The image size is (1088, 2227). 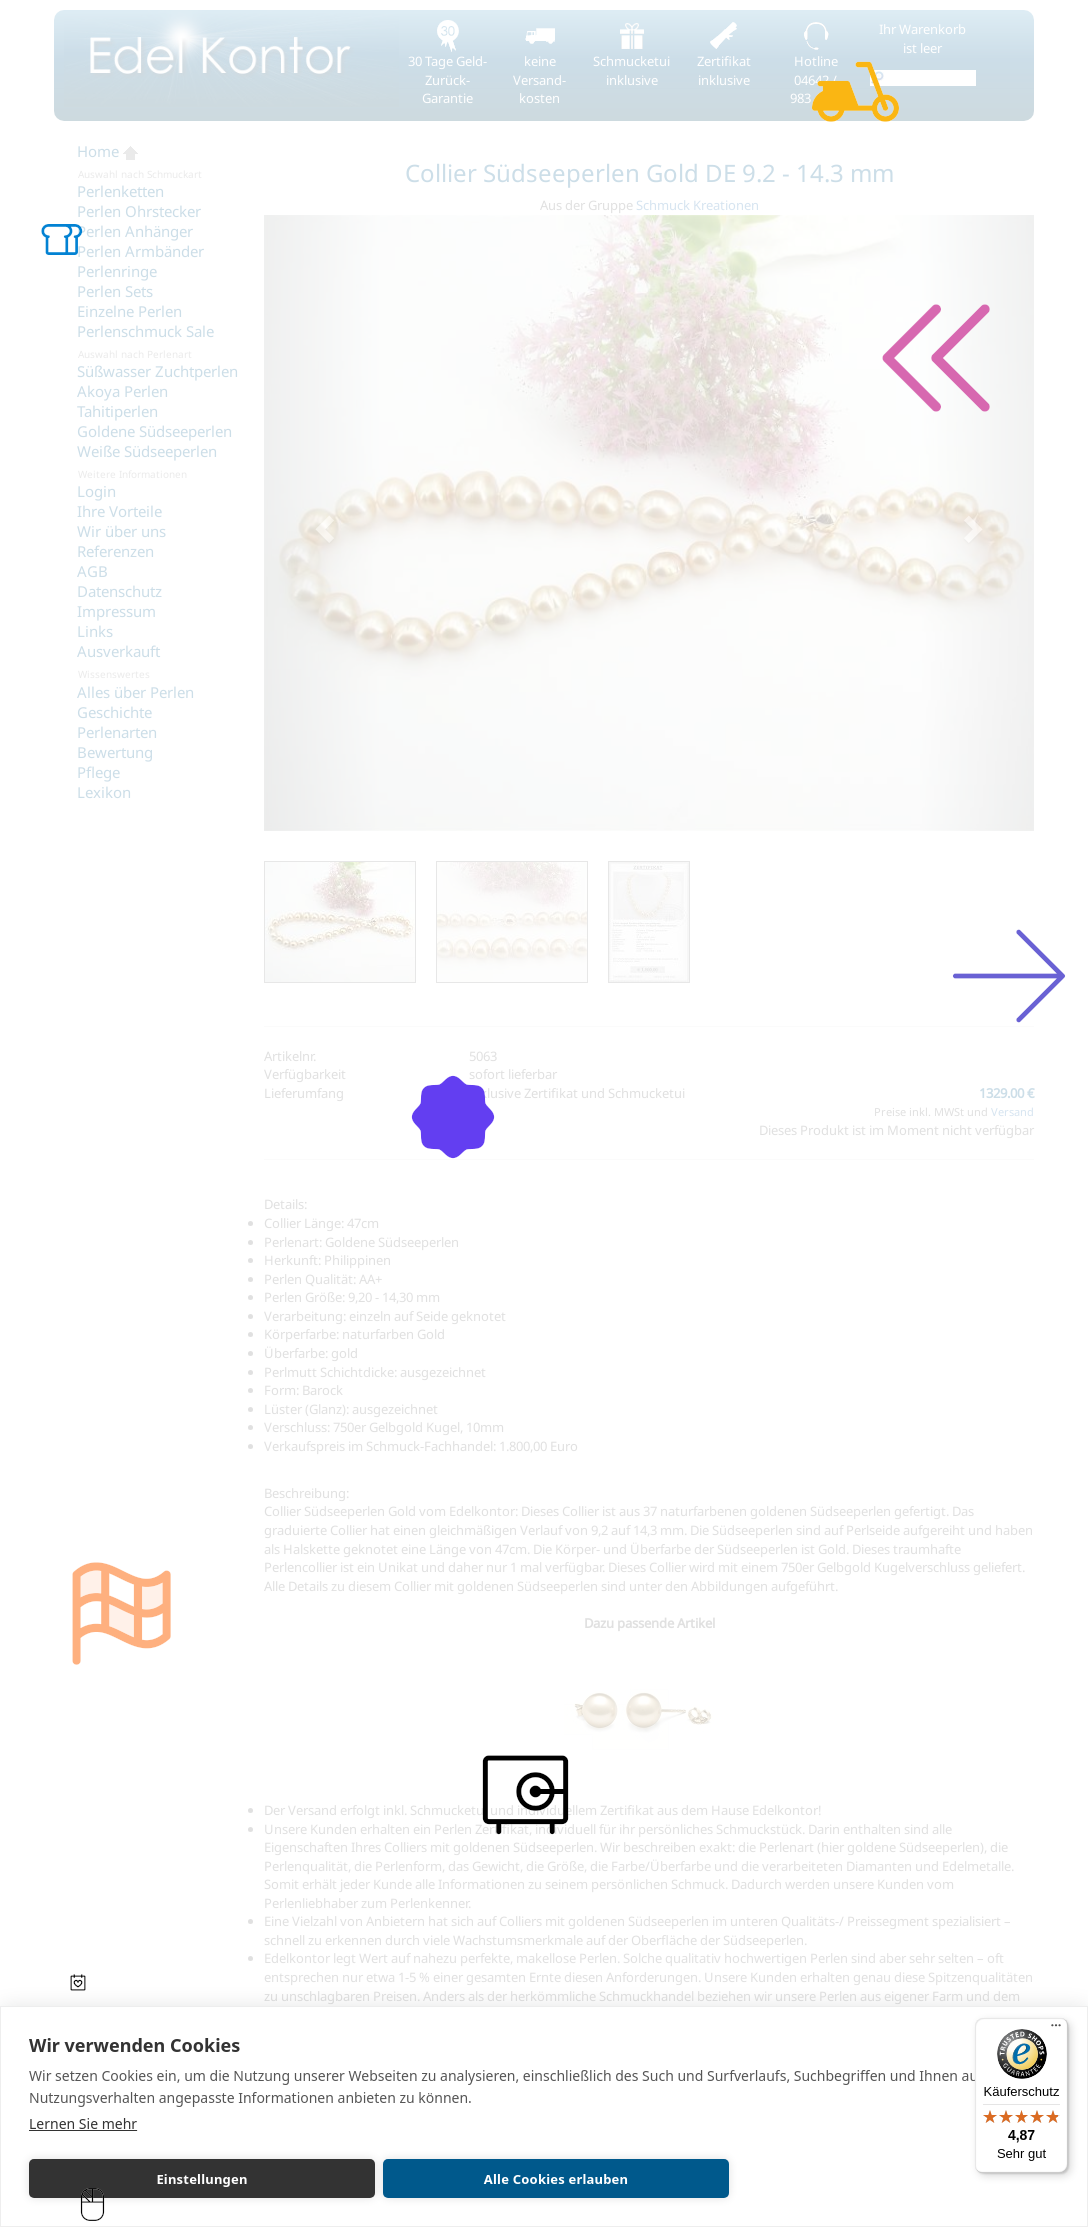 I want to click on indicates finish line or goal completion, so click(x=117, y=1611).